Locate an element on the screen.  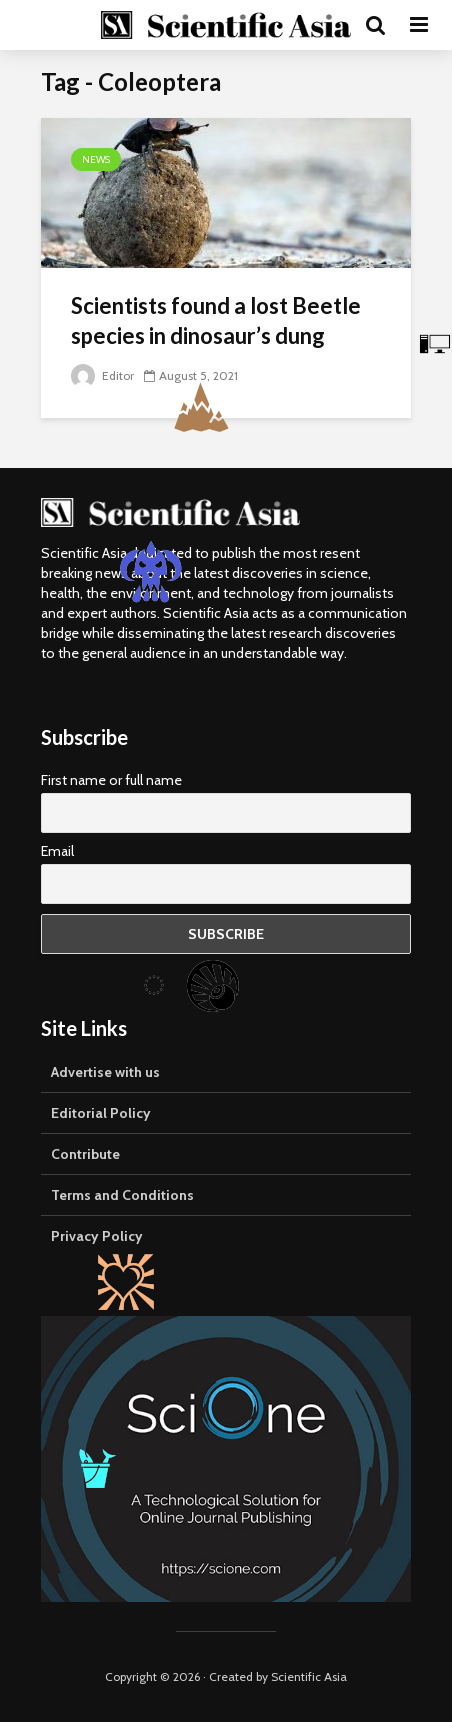
access desktop or PC gaming mode is located at coordinates (435, 344).